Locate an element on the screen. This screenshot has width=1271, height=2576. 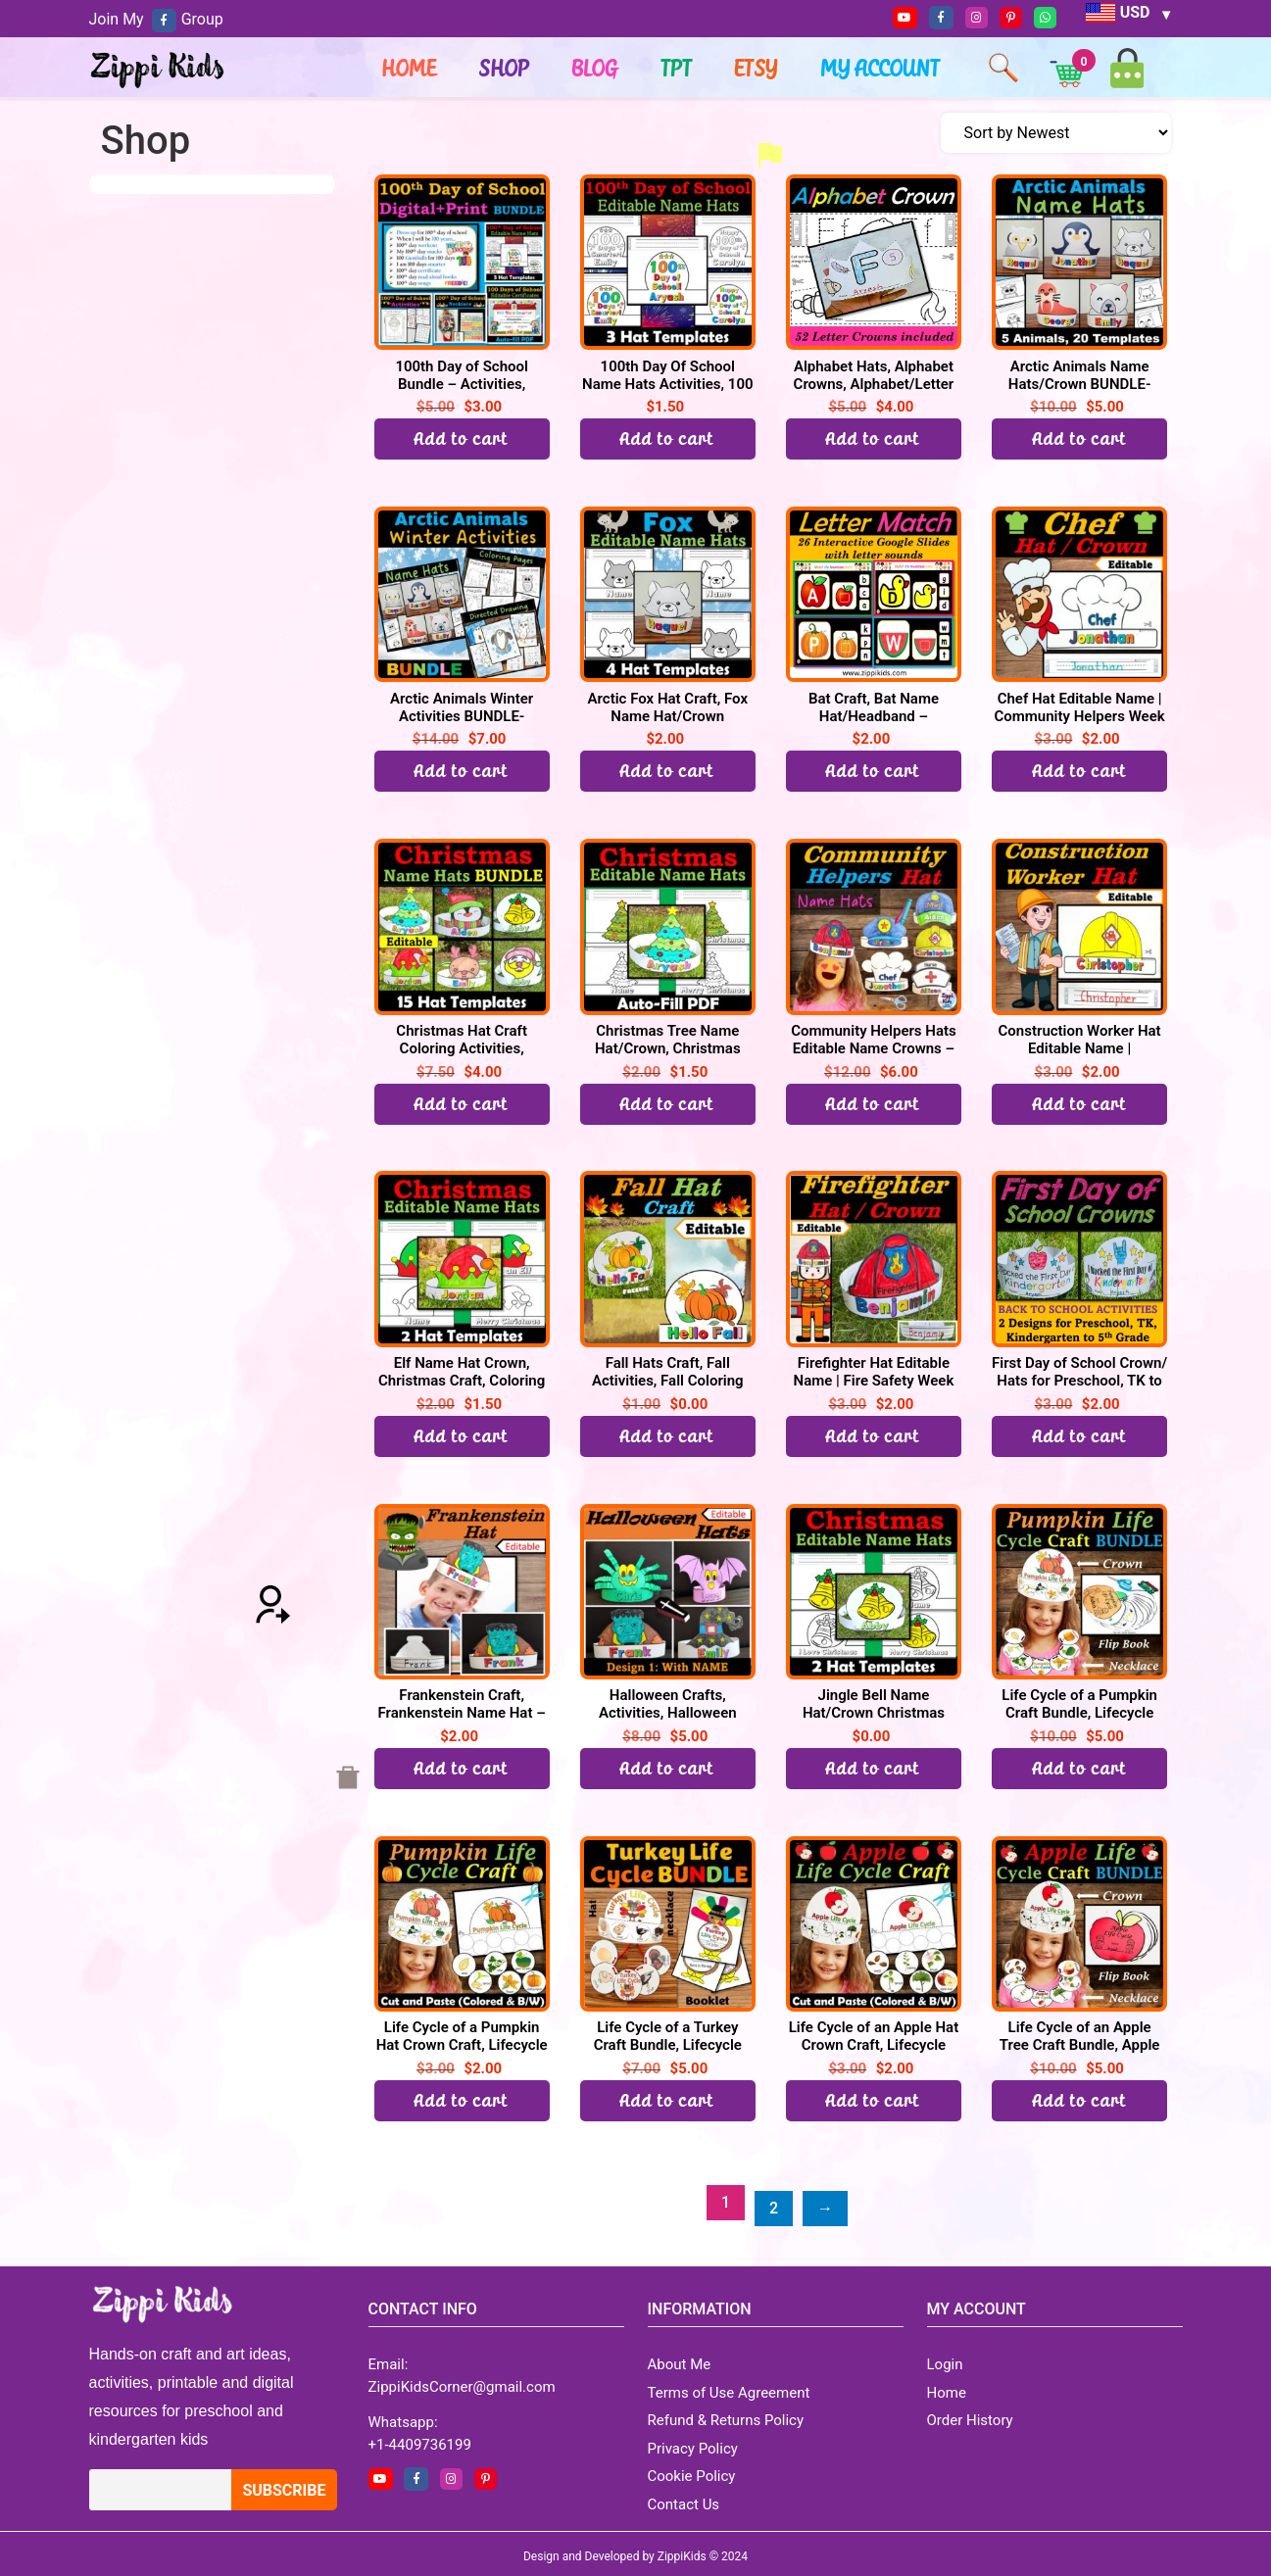
flag or mark an item for follow-up is located at coordinates (770, 155).